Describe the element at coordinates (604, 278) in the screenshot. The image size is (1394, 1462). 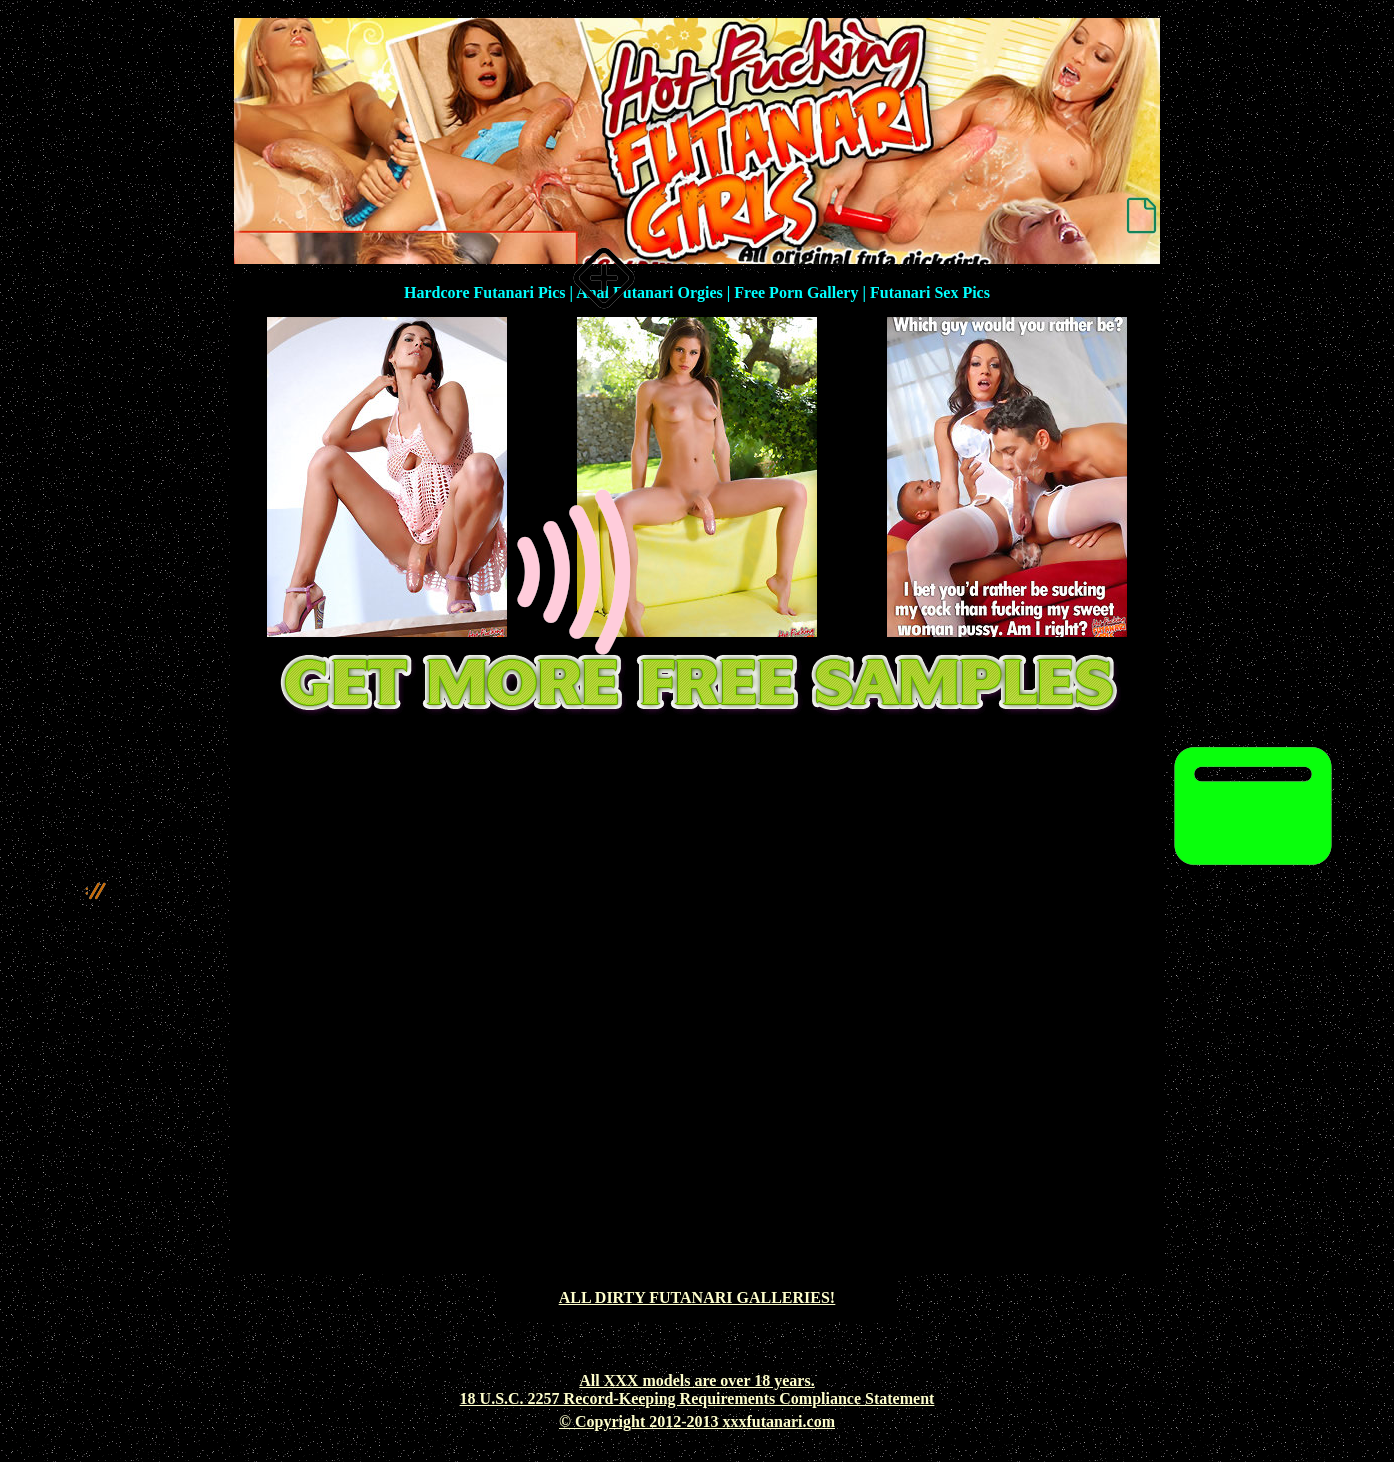
I see `add to favorites or premium collection` at that location.